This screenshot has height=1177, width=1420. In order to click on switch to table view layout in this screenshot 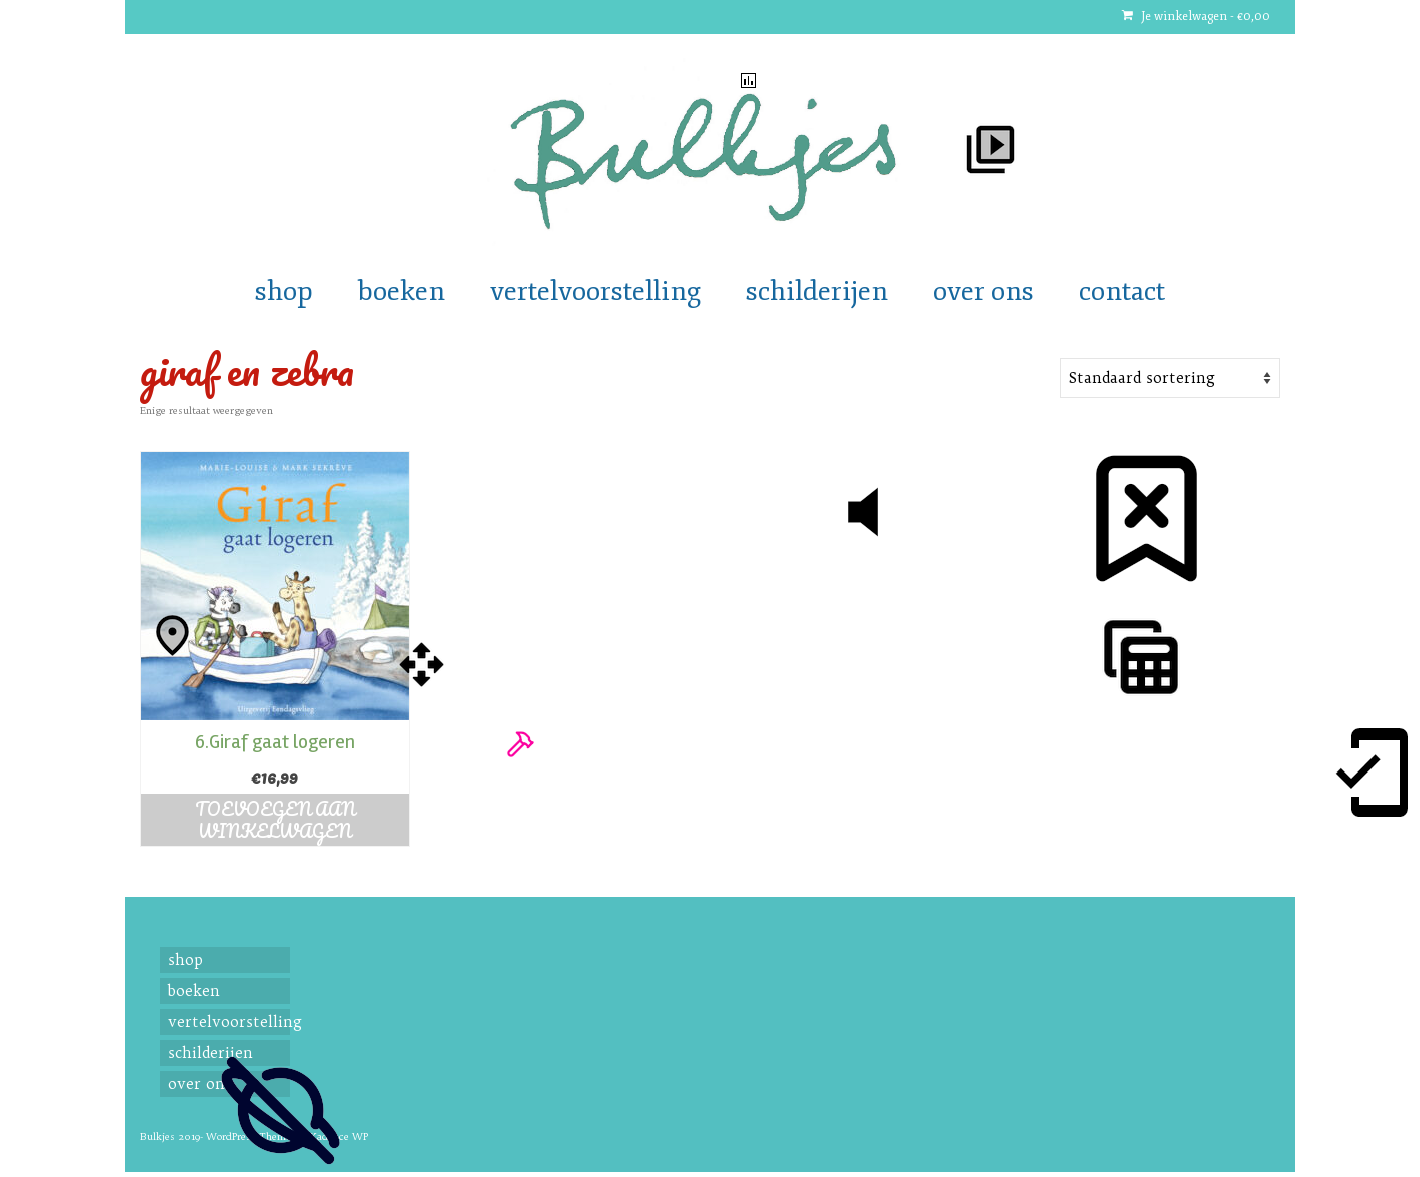, I will do `click(1141, 657)`.